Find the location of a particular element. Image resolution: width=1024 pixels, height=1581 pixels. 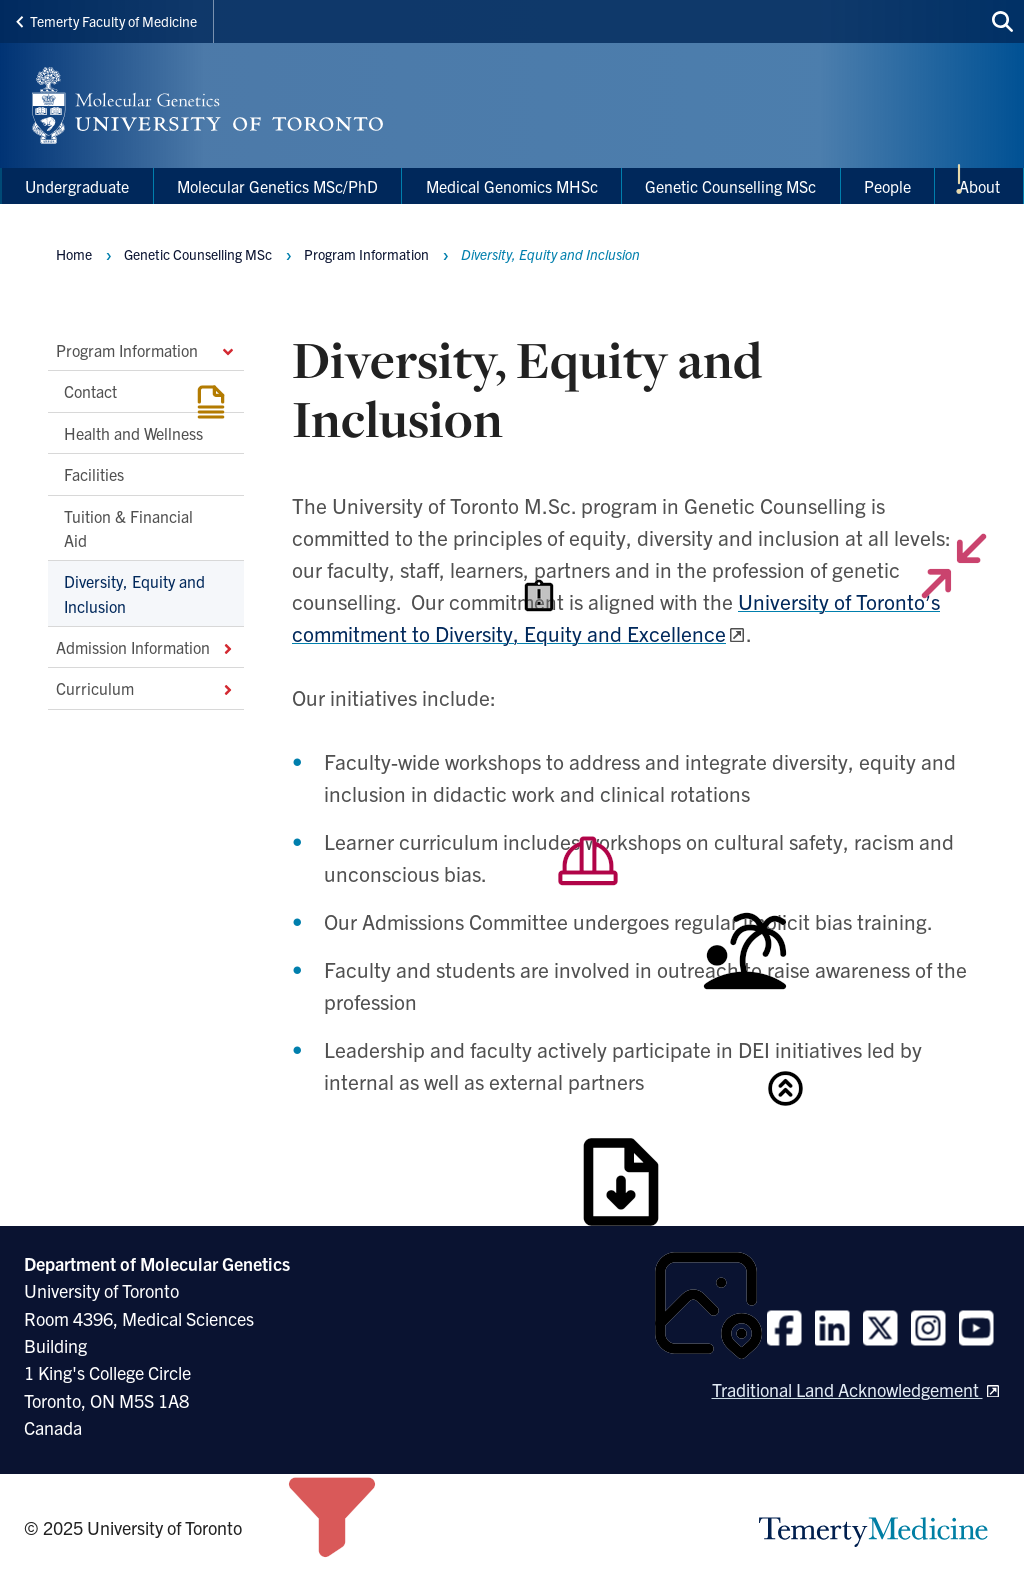

indicates an overdue or late assignment is located at coordinates (539, 597).